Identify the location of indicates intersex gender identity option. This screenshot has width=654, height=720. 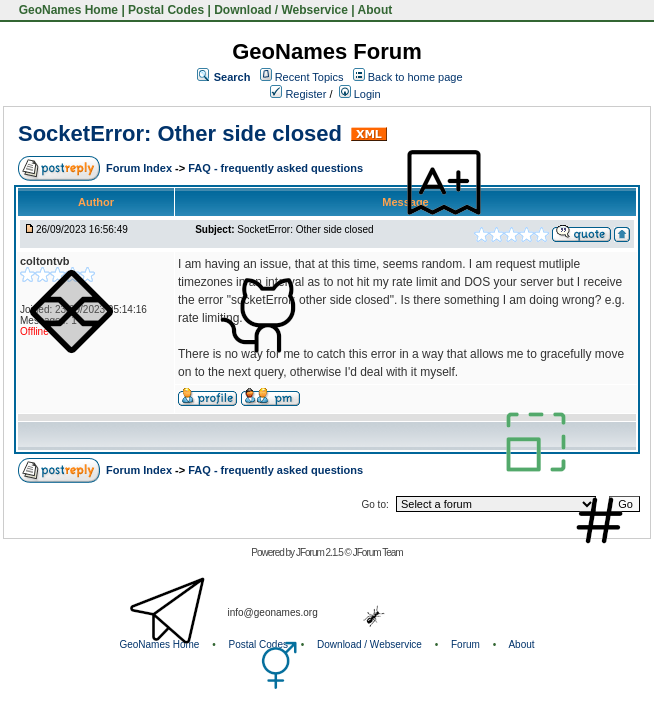
(277, 664).